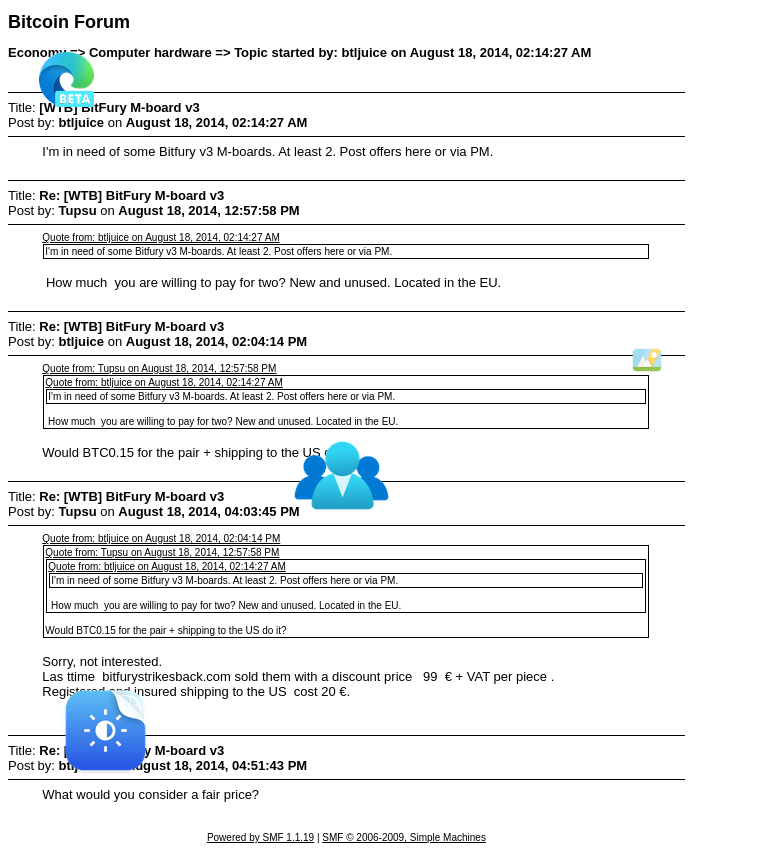 This screenshot has height=851, width=768. Describe the element at coordinates (647, 360) in the screenshot. I see `open the photos app` at that location.